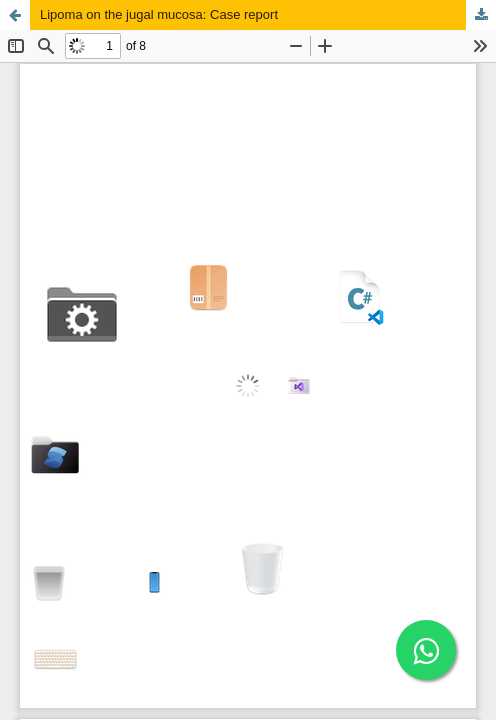  Describe the element at coordinates (55, 456) in the screenshot. I see `folder containing SolidJS project files` at that location.